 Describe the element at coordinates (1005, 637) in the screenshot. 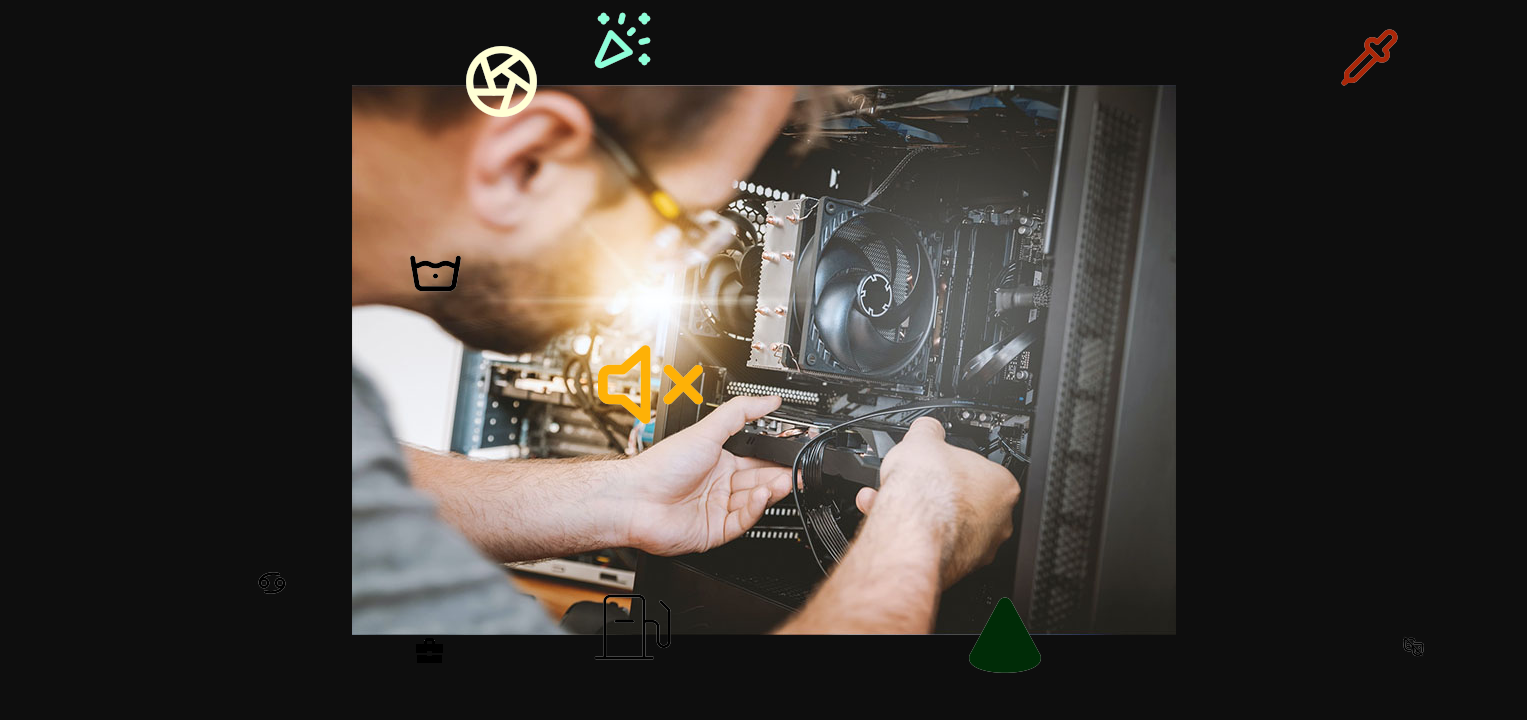

I see `indicates a traffic cone or construction zone` at that location.